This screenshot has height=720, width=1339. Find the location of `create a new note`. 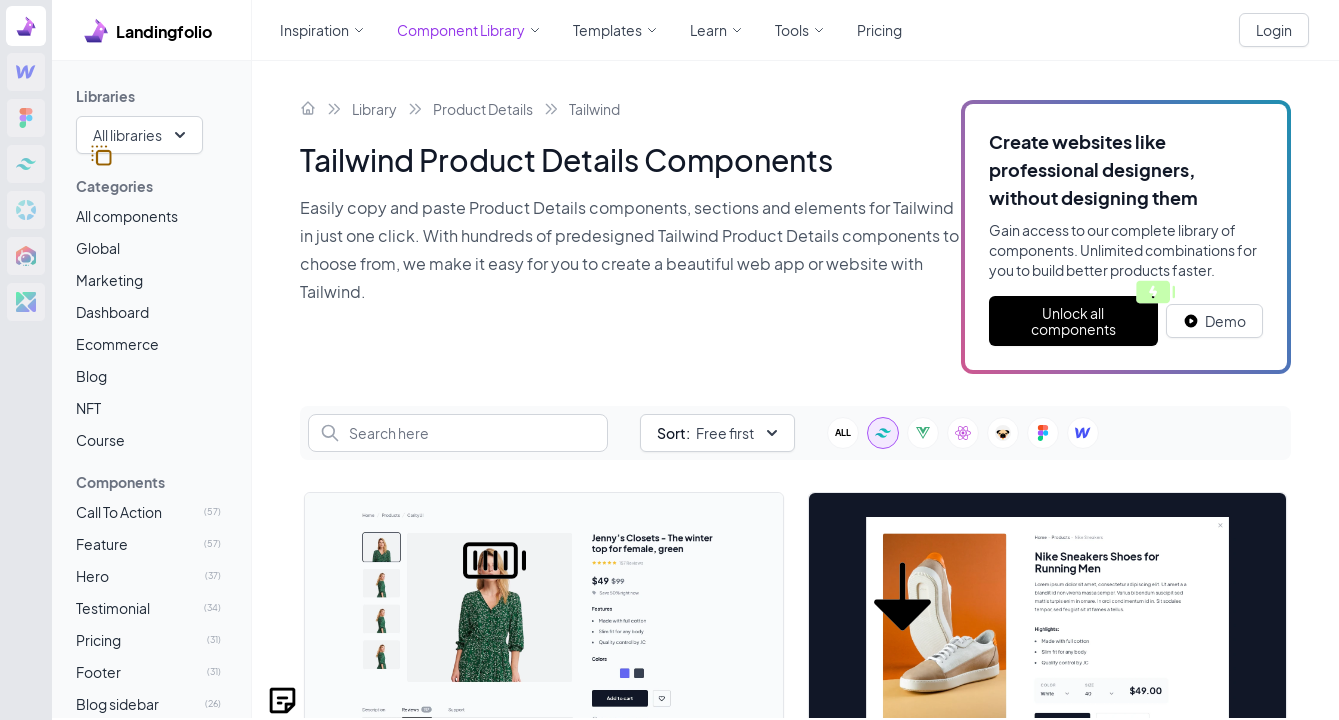

create a new note is located at coordinates (282, 700).